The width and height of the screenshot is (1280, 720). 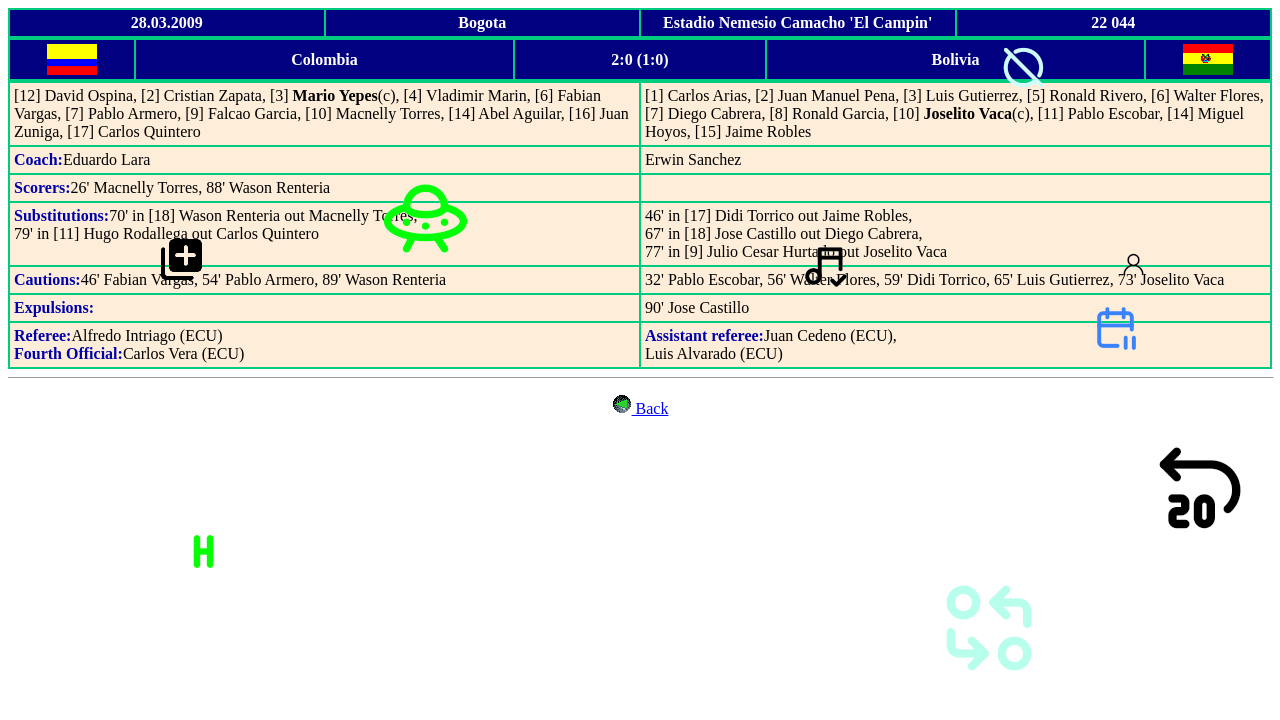 I want to click on pause a scheduled event, so click(x=1115, y=327).